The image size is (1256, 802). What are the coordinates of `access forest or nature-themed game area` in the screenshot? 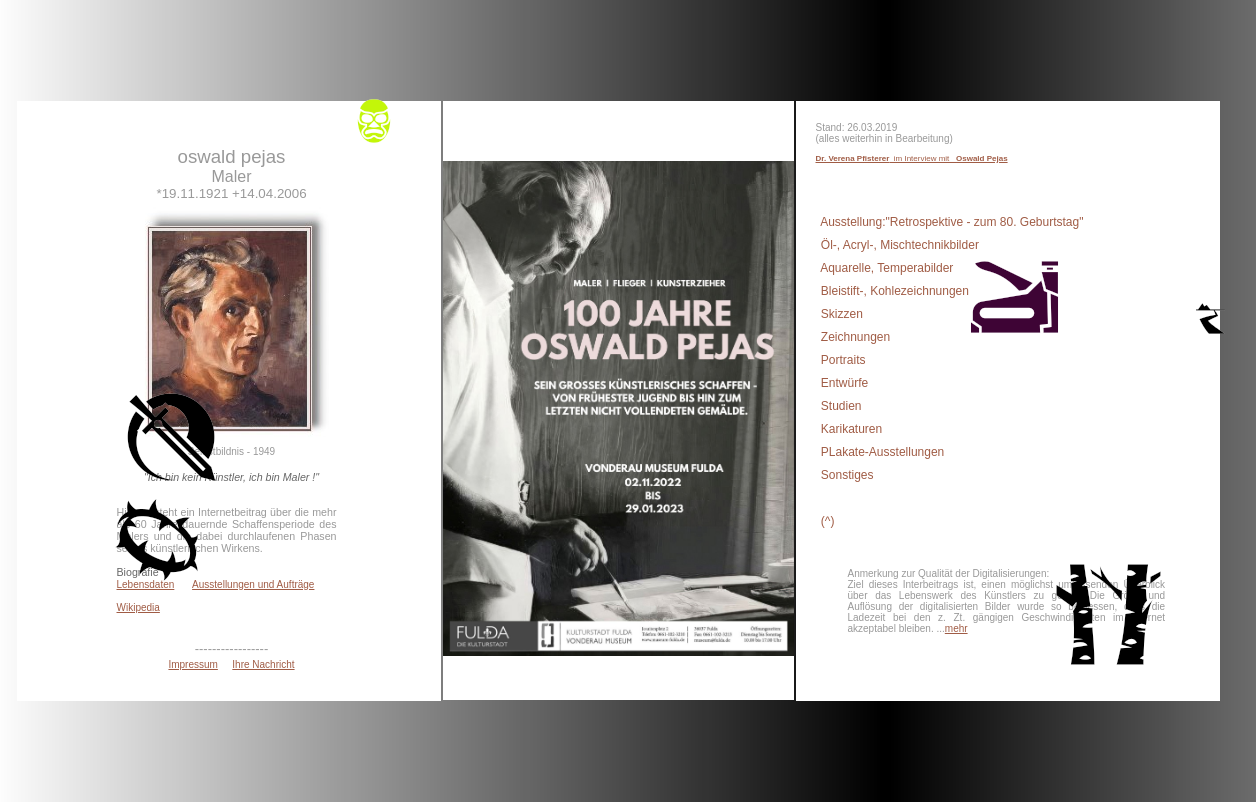 It's located at (1108, 614).